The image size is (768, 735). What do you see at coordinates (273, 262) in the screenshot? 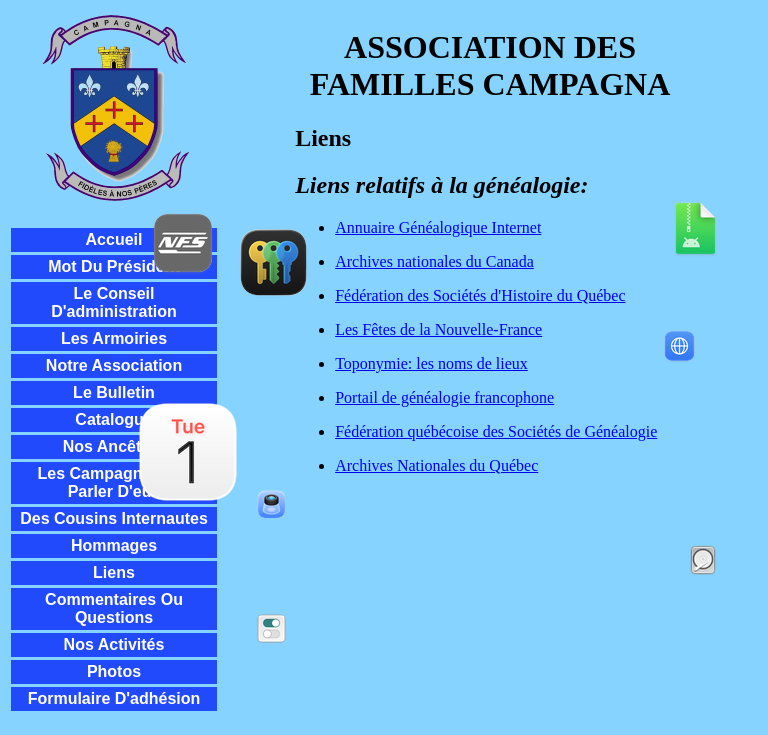
I see `open password manager app` at bounding box center [273, 262].